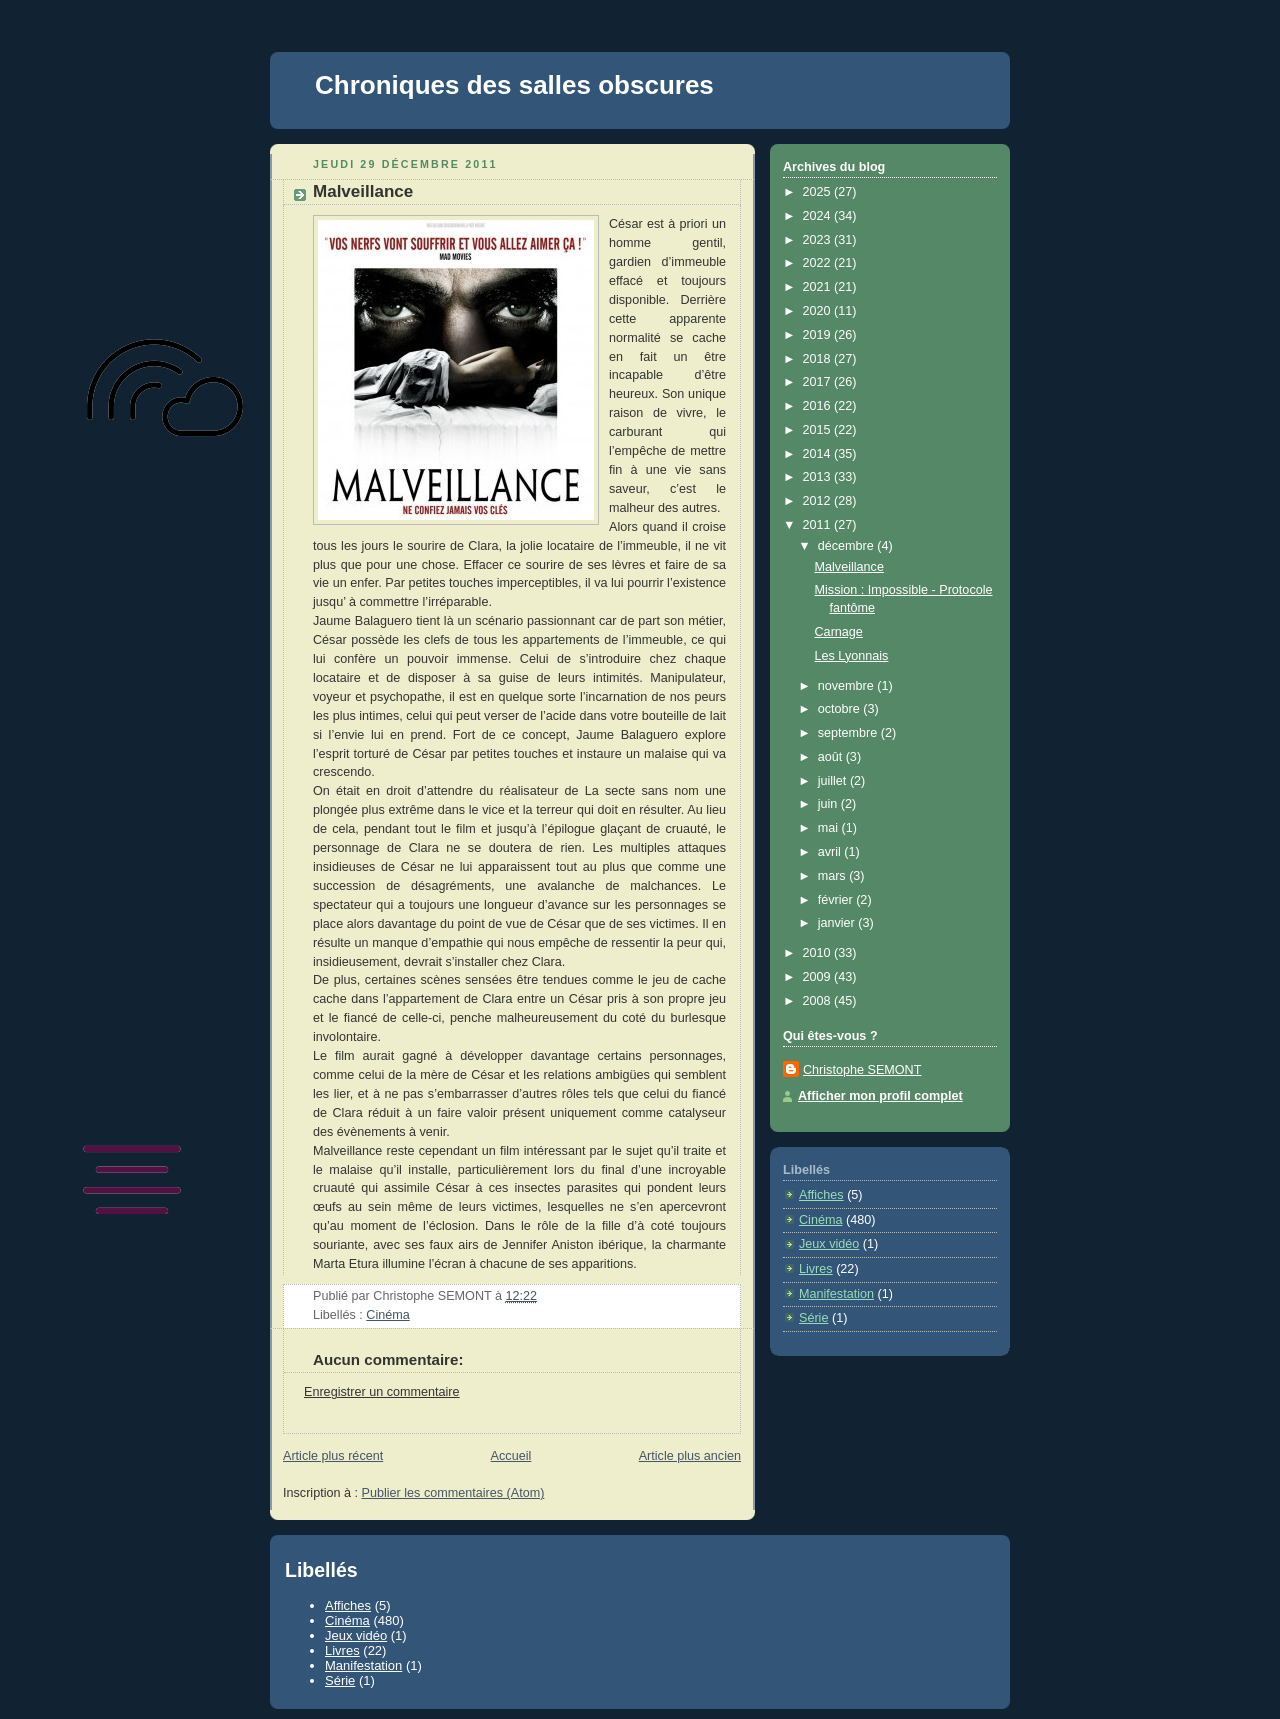 This screenshot has width=1280, height=1719. I want to click on center align text, so click(132, 1182).